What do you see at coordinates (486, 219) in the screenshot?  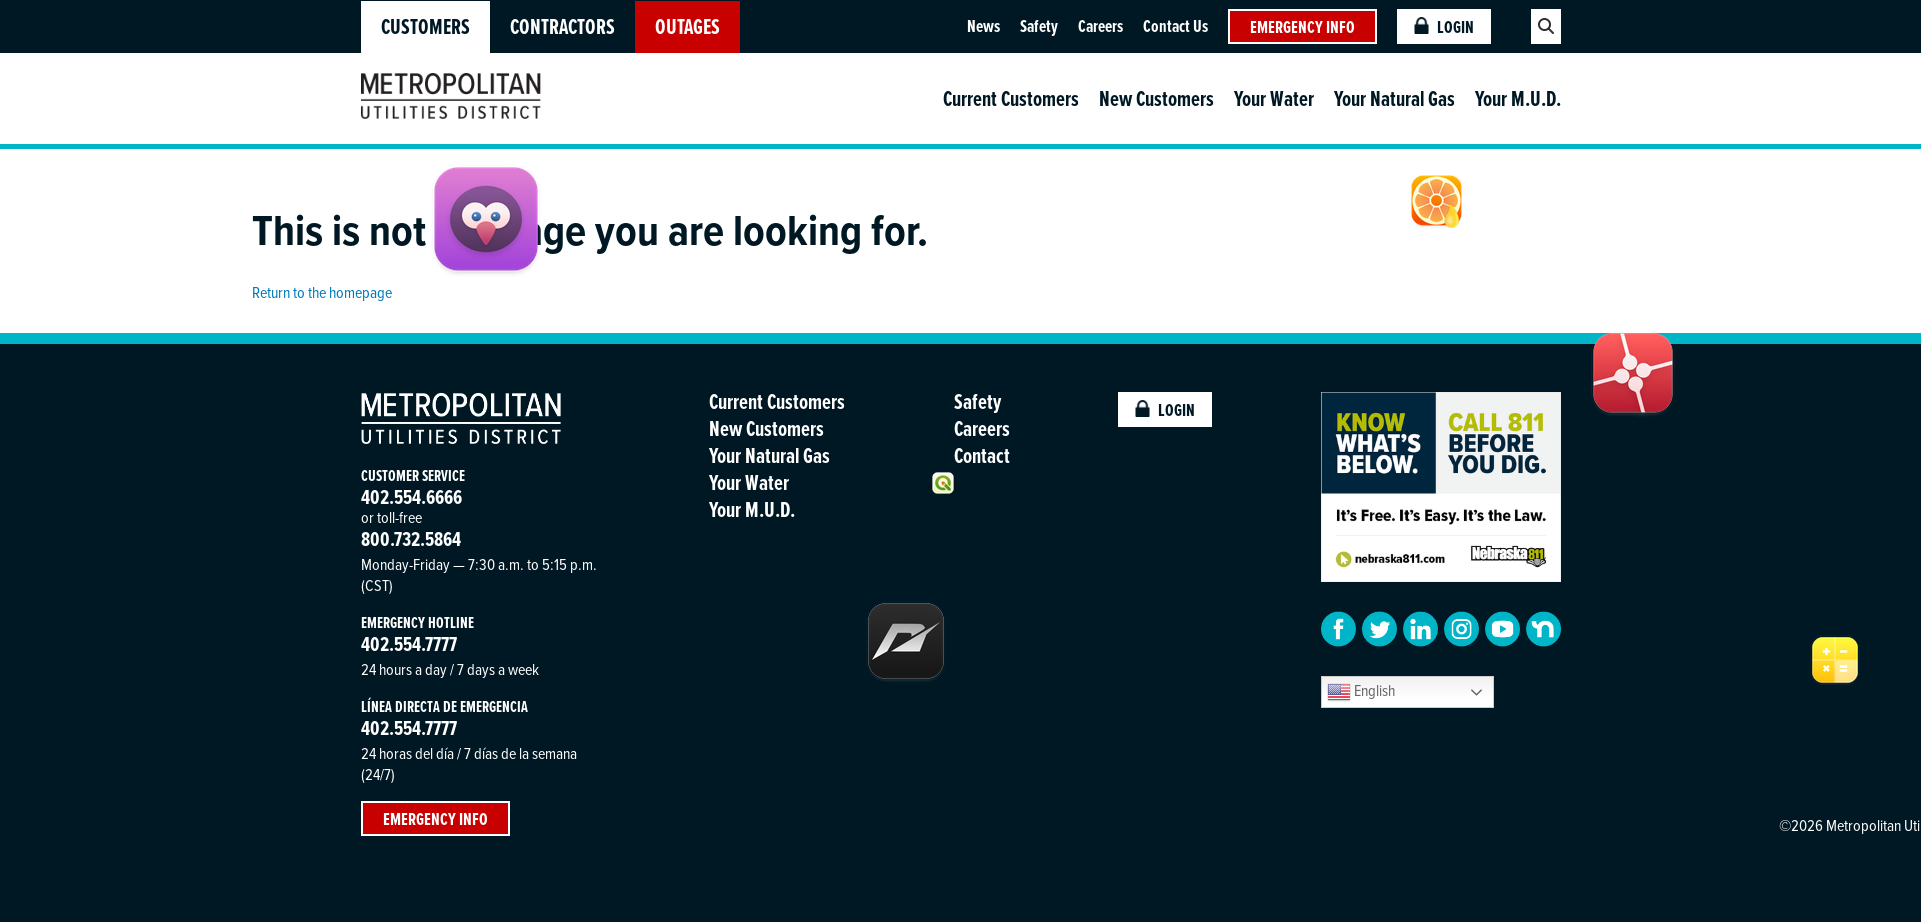 I see `open cawbird twitter client` at bounding box center [486, 219].